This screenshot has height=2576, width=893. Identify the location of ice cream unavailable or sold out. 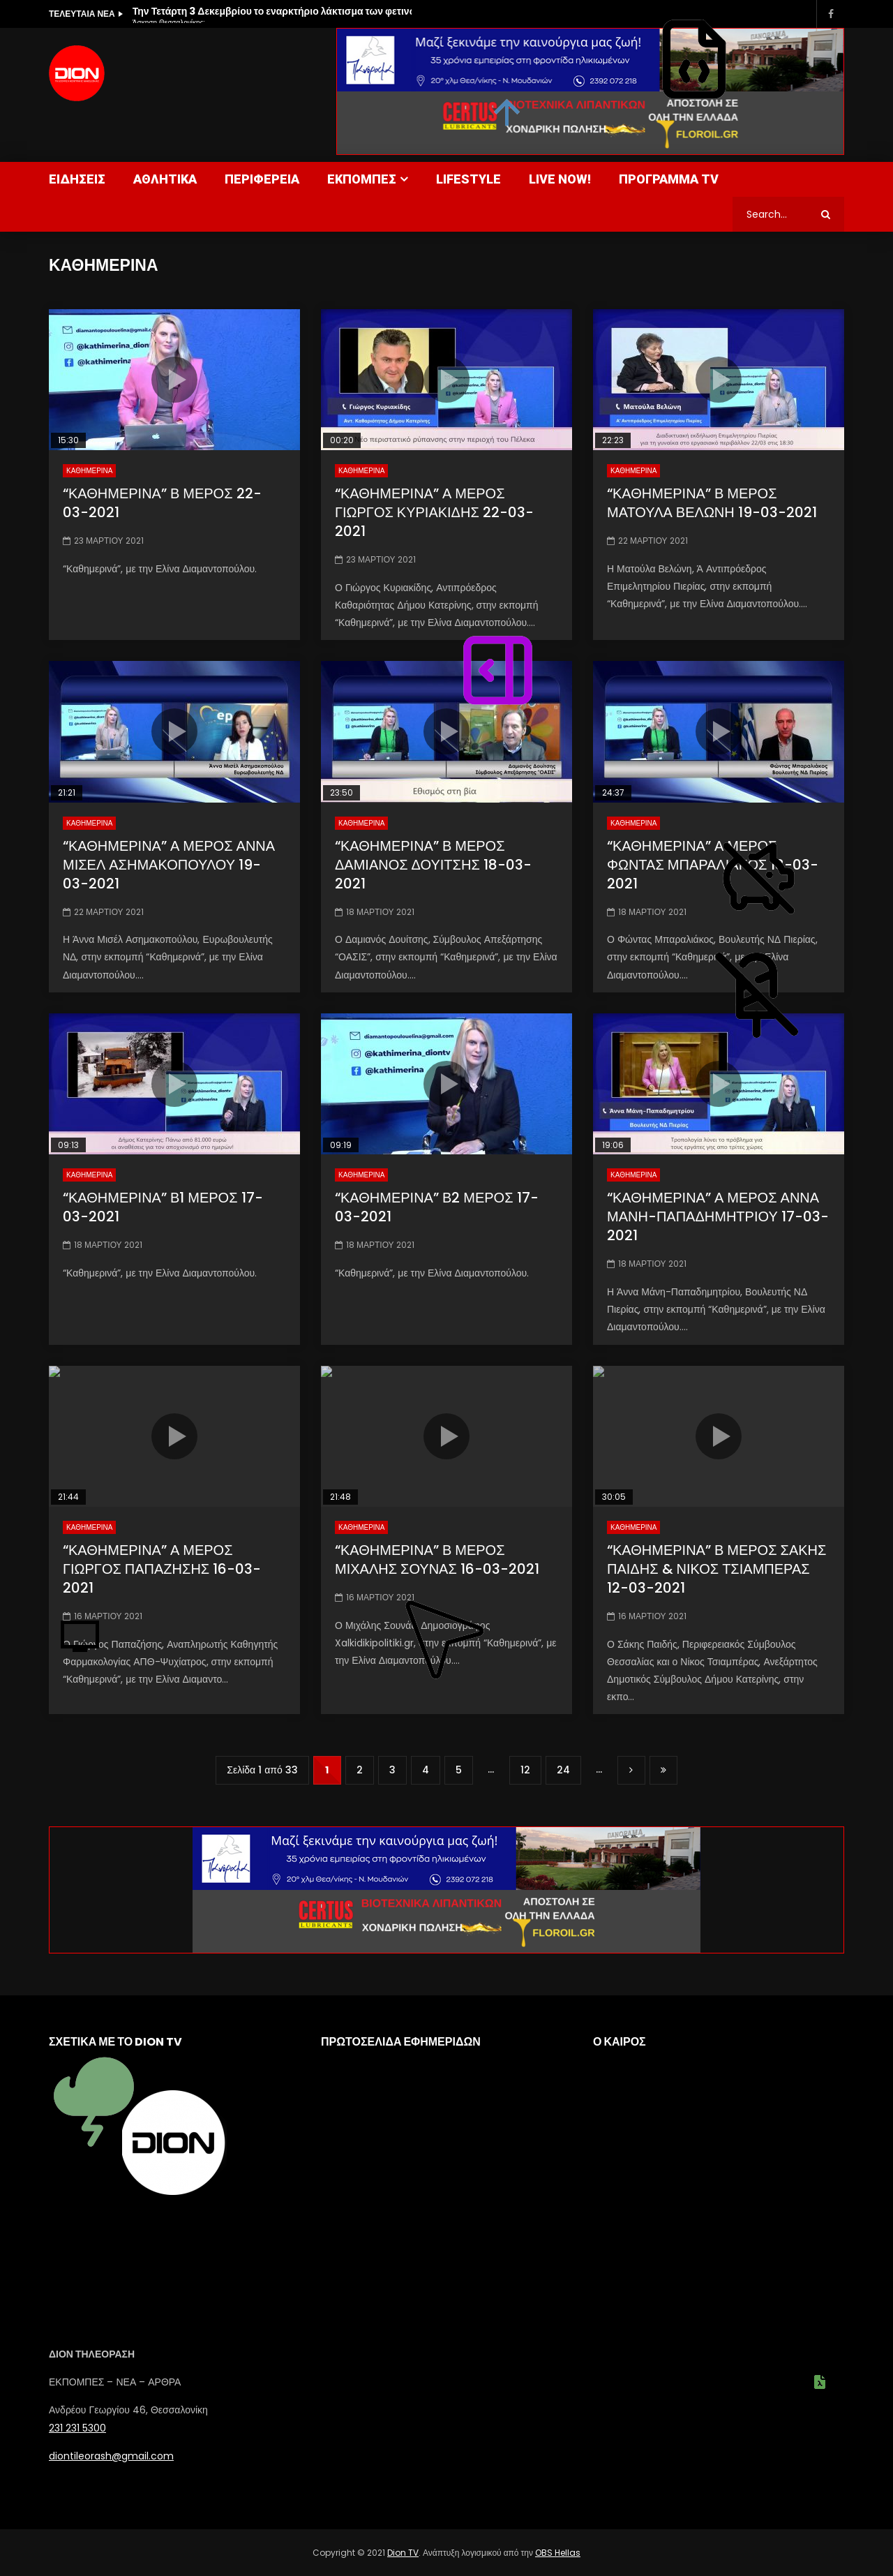
(756, 994).